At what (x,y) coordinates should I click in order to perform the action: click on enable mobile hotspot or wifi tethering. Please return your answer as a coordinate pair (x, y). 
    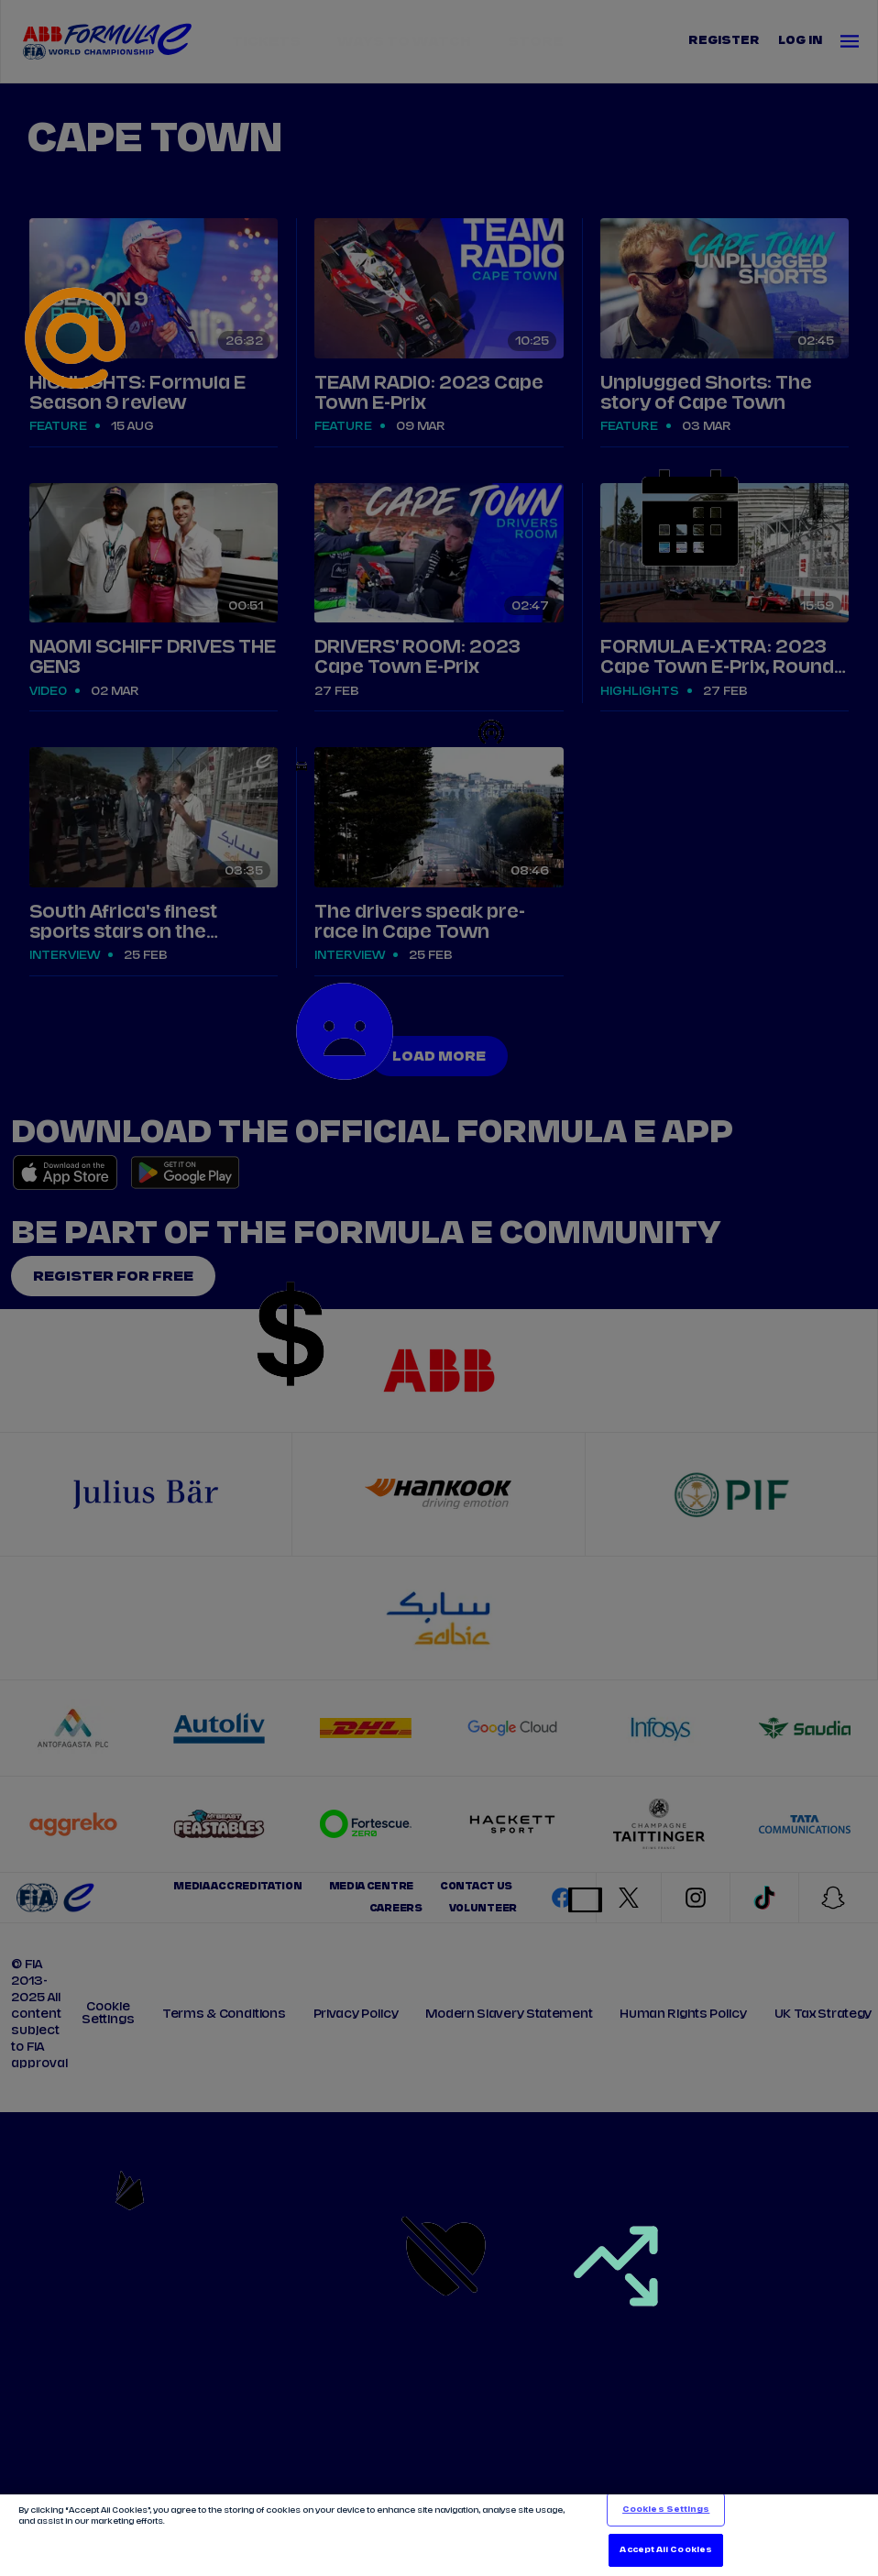
    Looking at the image, I should click on (491, 732).